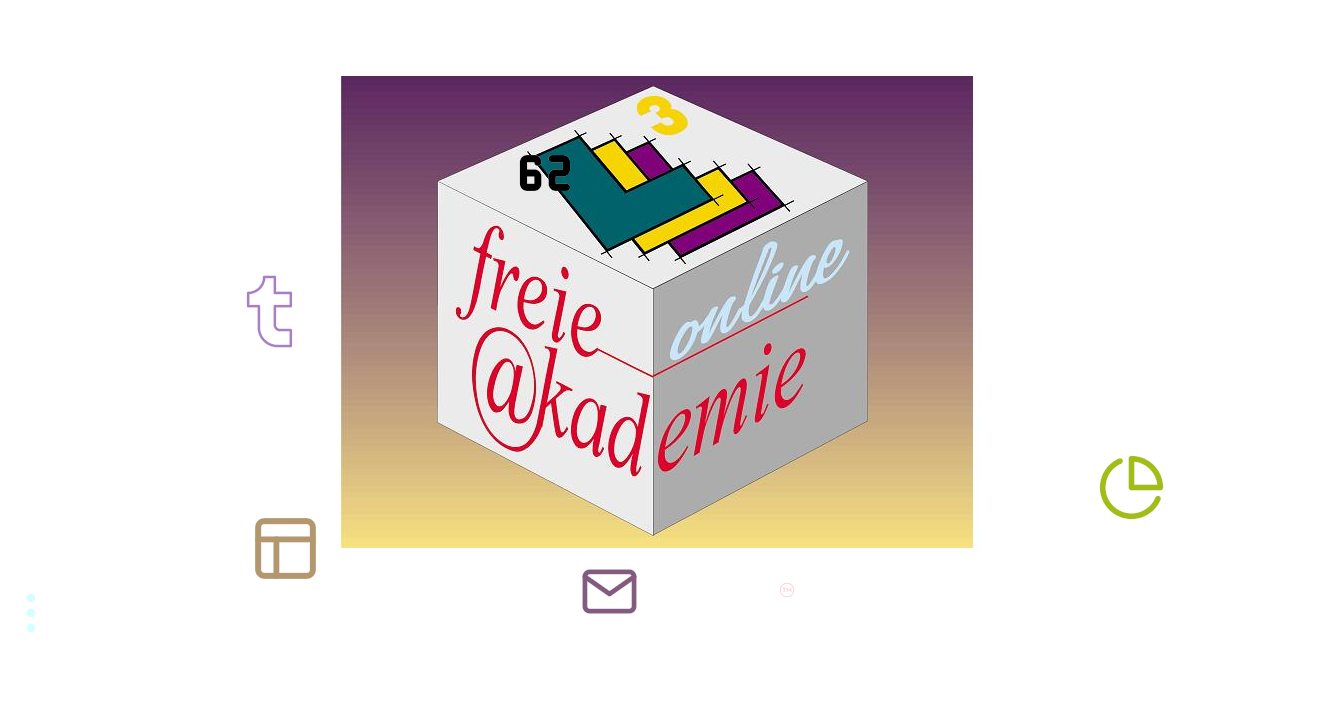  What do you see at coordinates (269, 311) in the screenshot?
I see `open tumblr app` at bounding box center [269, 311].